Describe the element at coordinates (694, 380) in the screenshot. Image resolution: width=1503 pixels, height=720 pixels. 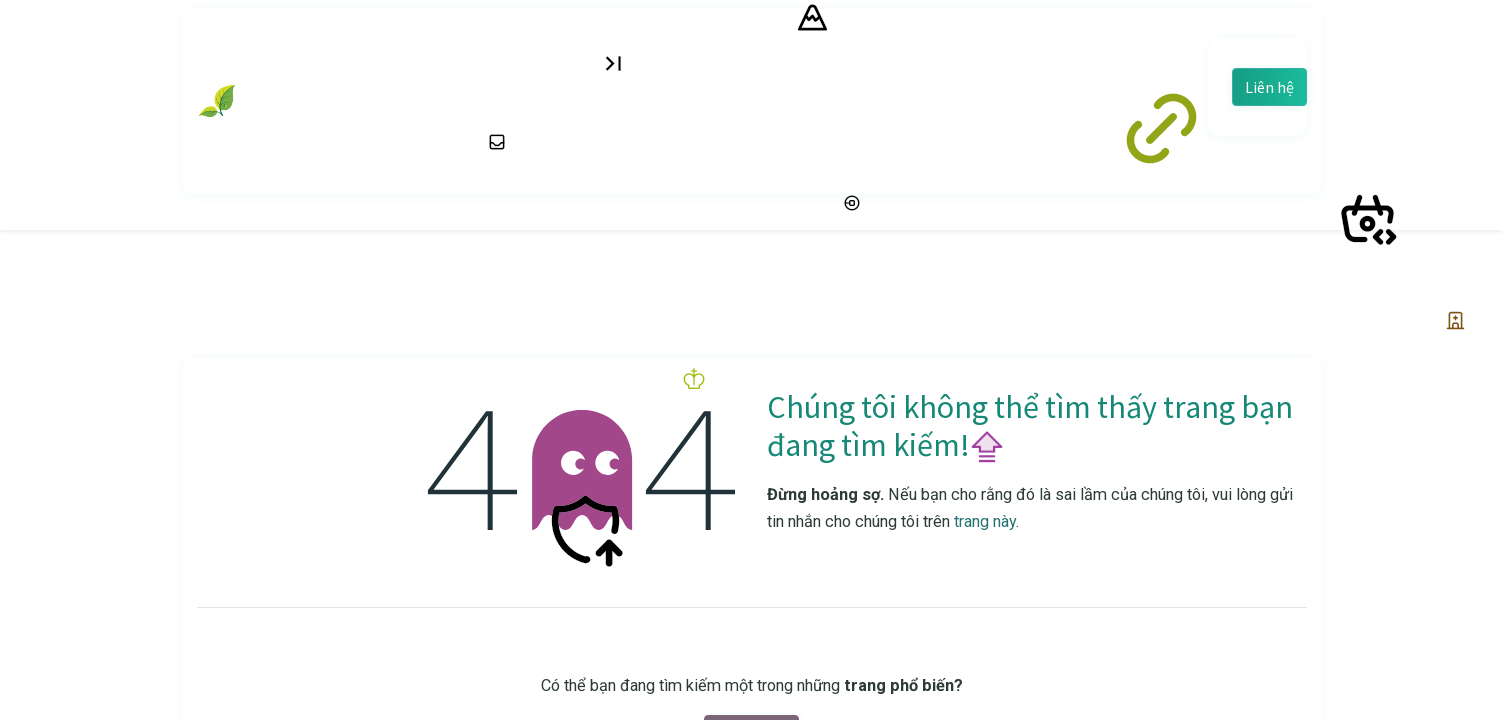
I see `indicates premium or royal status` at that location.